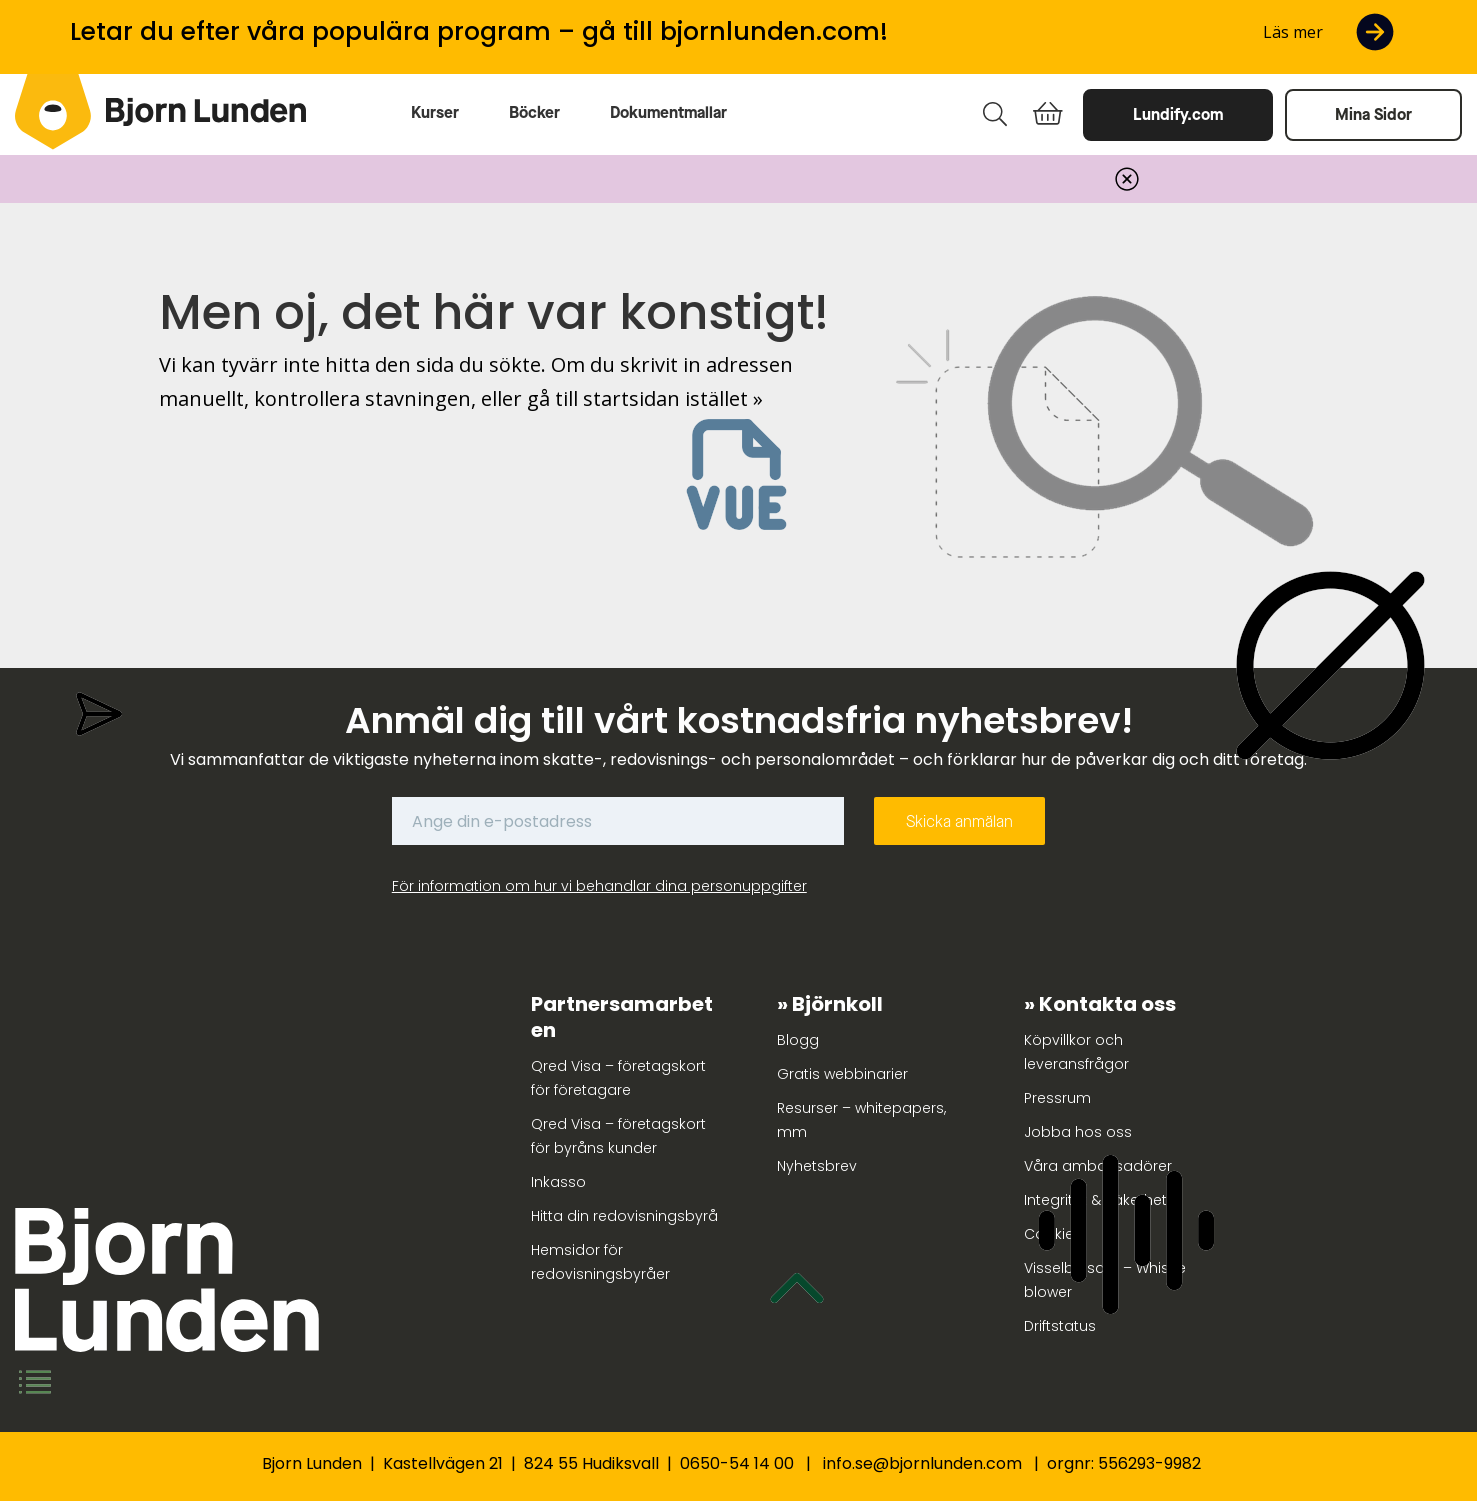 This screenshot has width=1477, height=1501. I want to click on send a message, so click(98, 714).